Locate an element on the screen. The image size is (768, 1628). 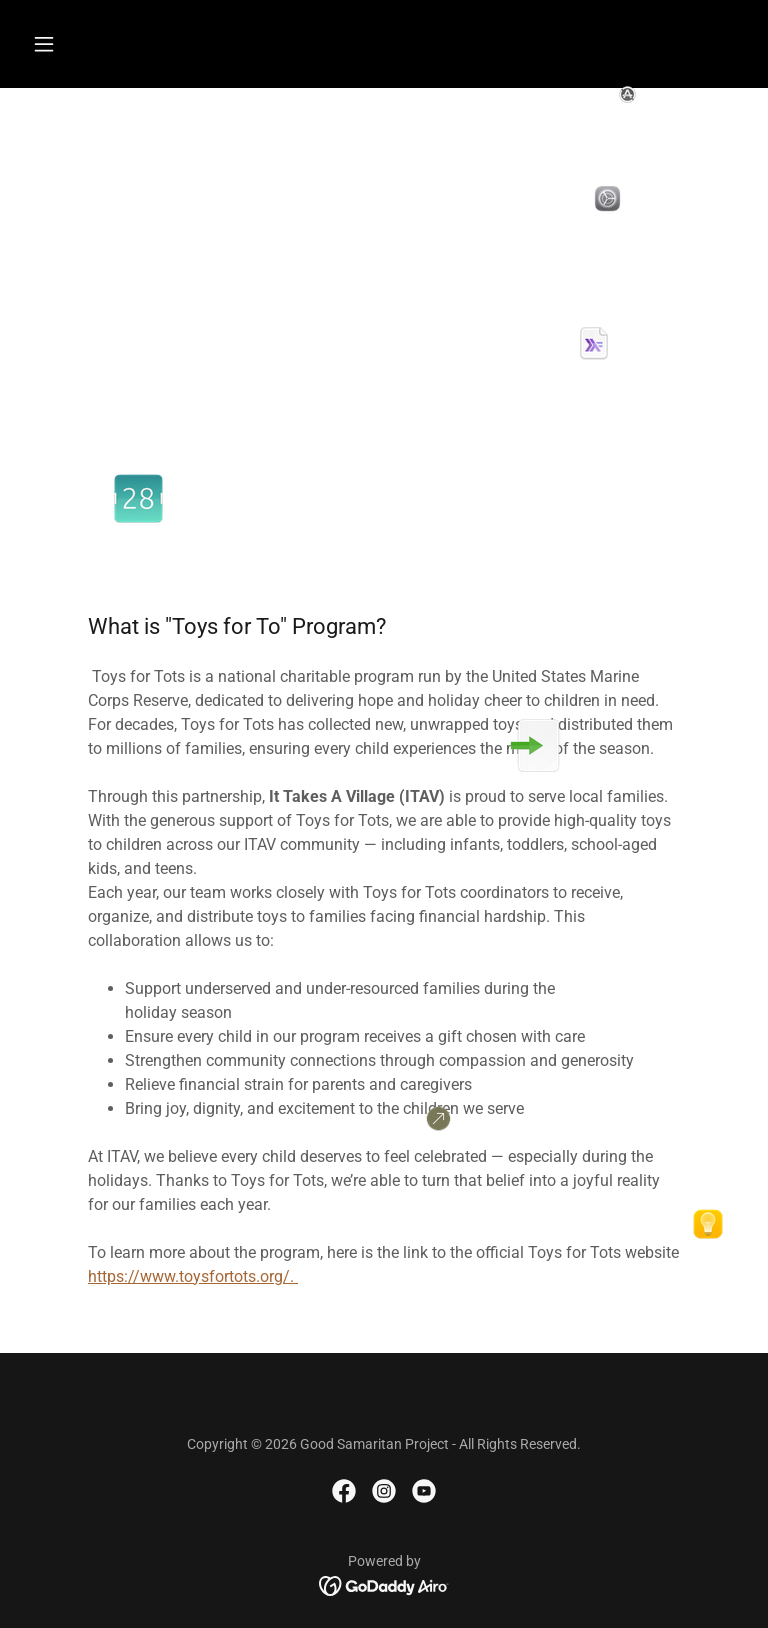
a haskell source code file is located at coordinates (594, 343).